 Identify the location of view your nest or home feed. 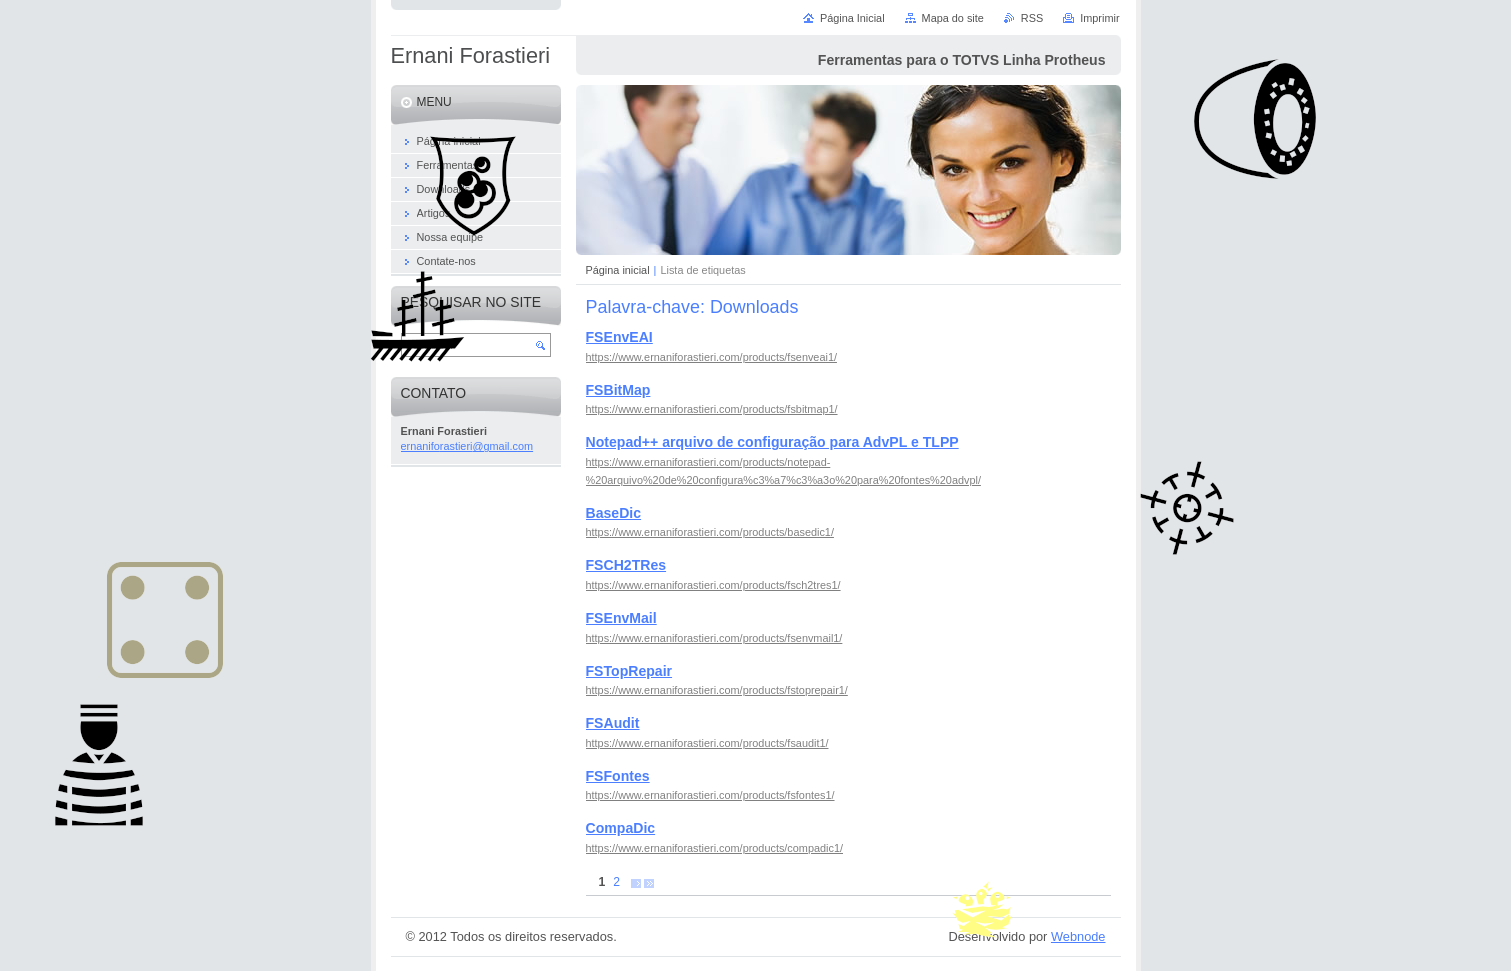
(981, 908).